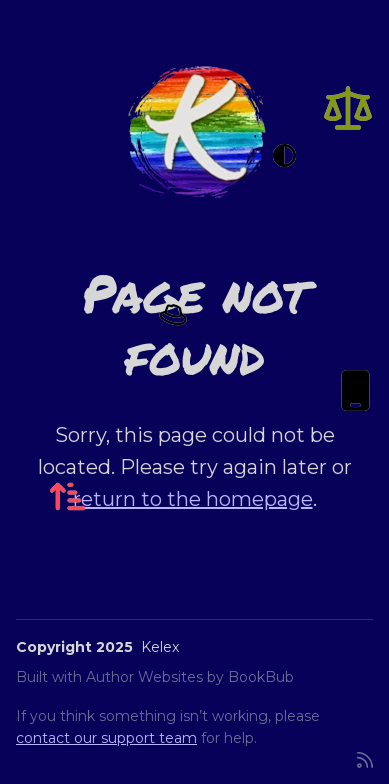 The image size is (389, 784). Describe the element at coordinates (67, 496) in the screenshot. I see `sort items in ascending order` at that location.